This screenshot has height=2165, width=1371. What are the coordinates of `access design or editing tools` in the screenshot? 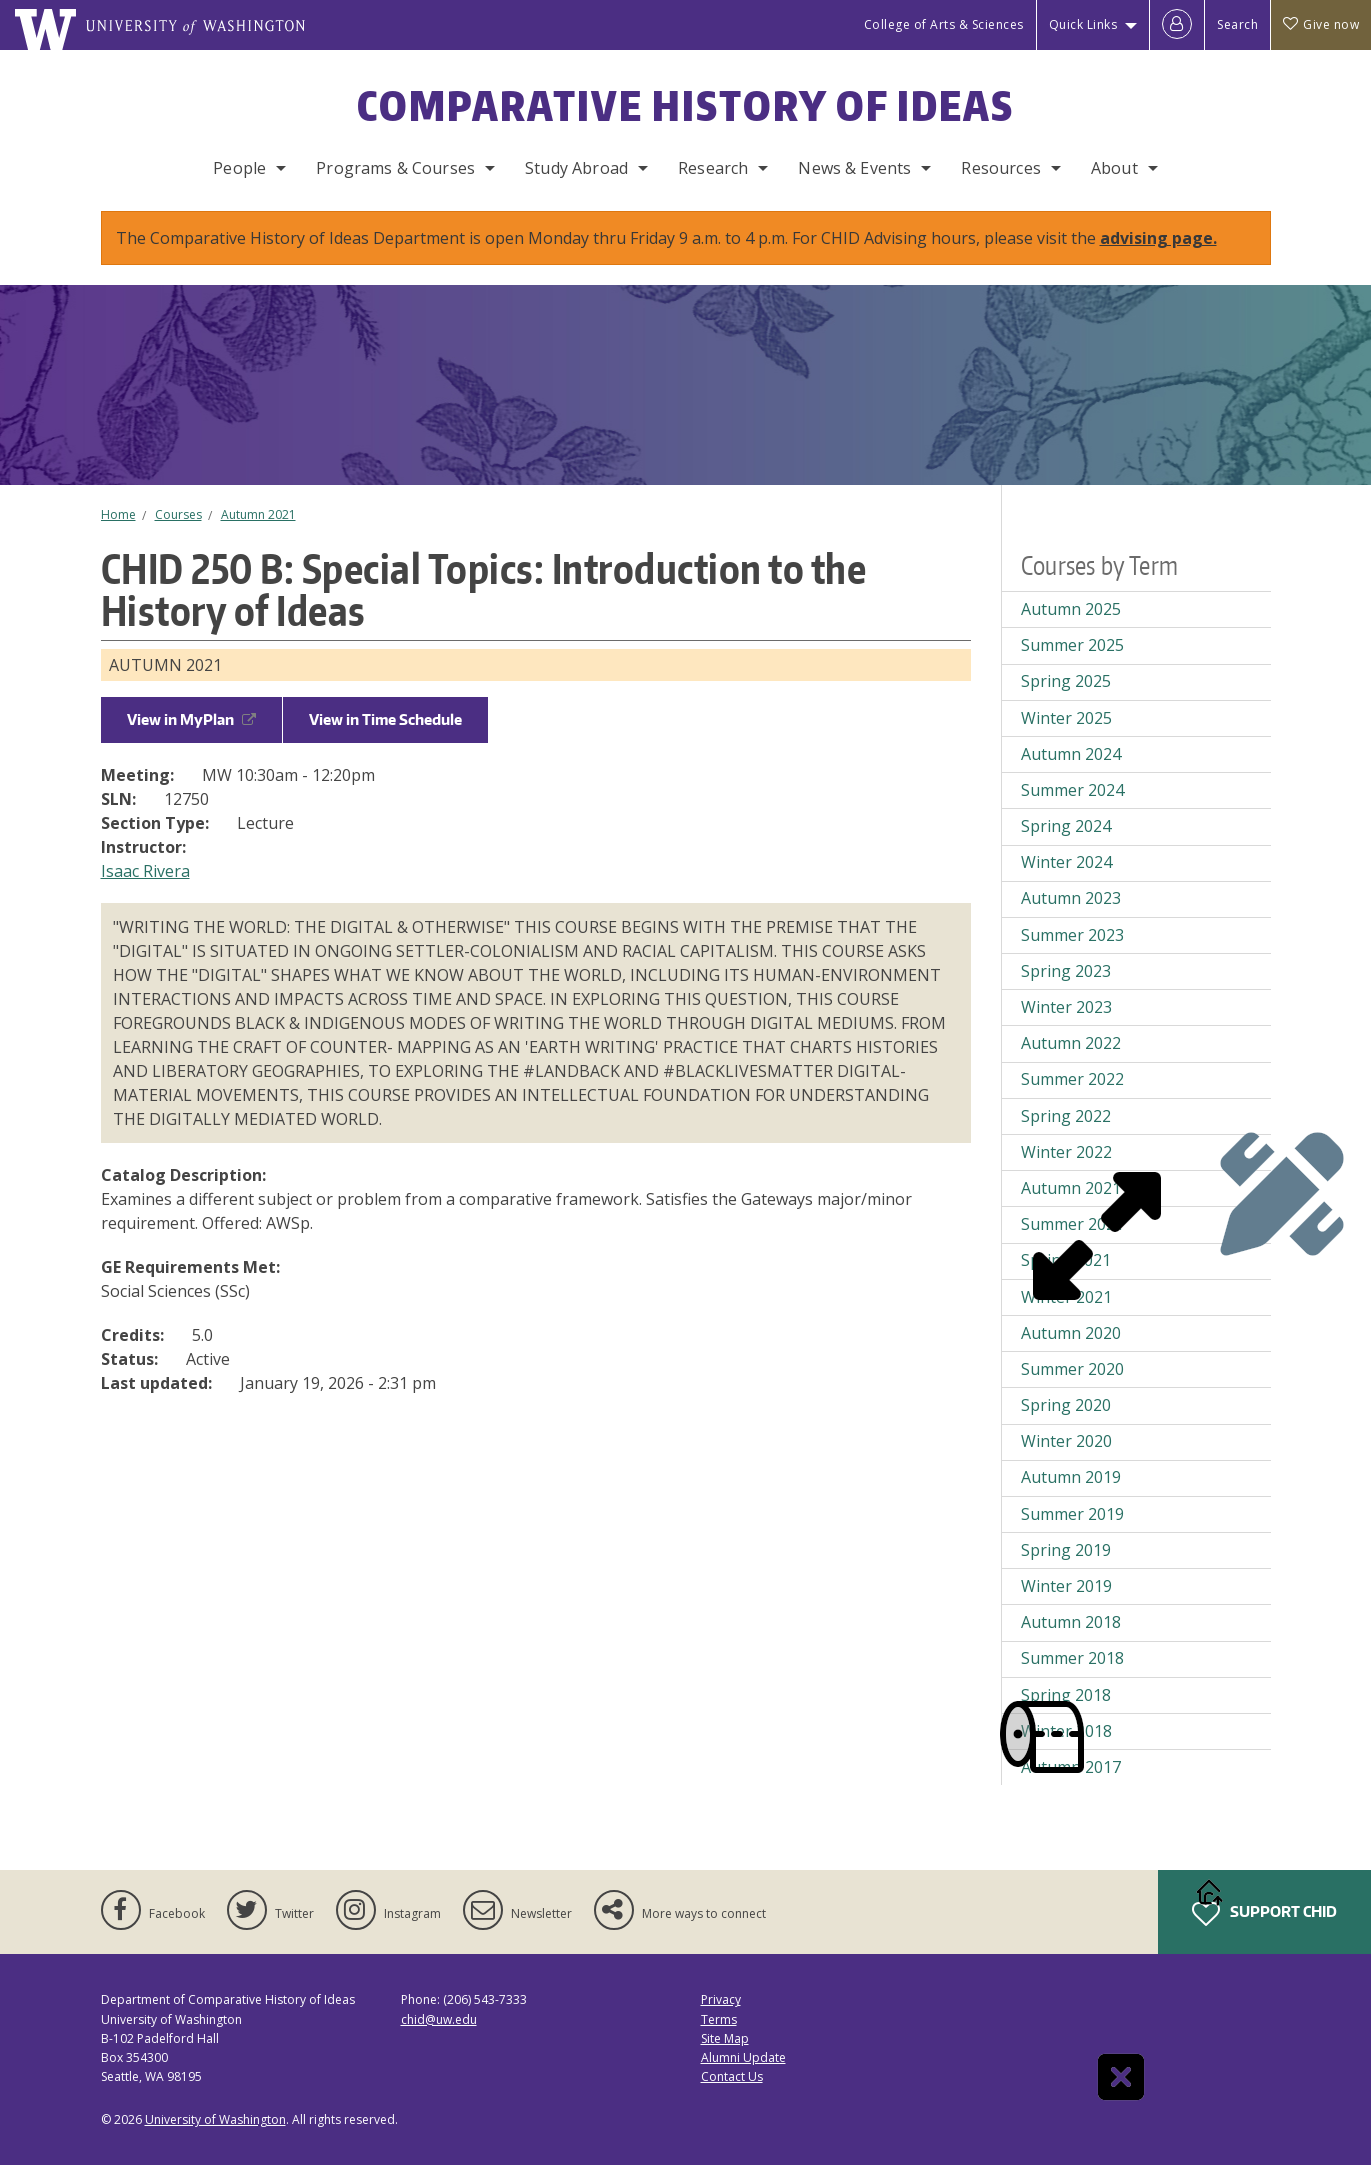 It's located at (1282, 1194).